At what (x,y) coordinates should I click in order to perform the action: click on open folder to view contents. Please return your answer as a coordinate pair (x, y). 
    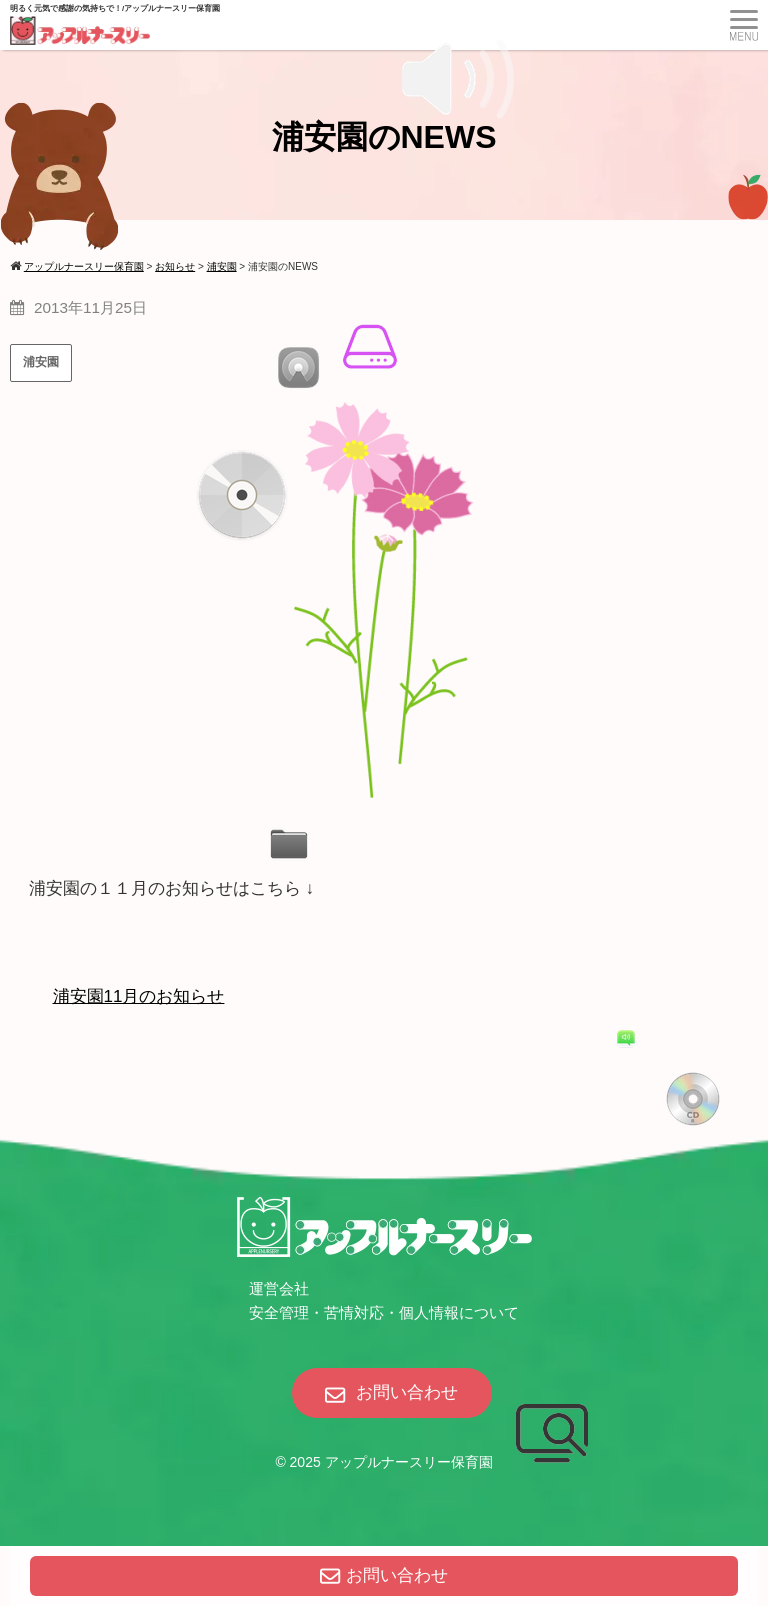
    Looking at the image, I should click on (289, 844).